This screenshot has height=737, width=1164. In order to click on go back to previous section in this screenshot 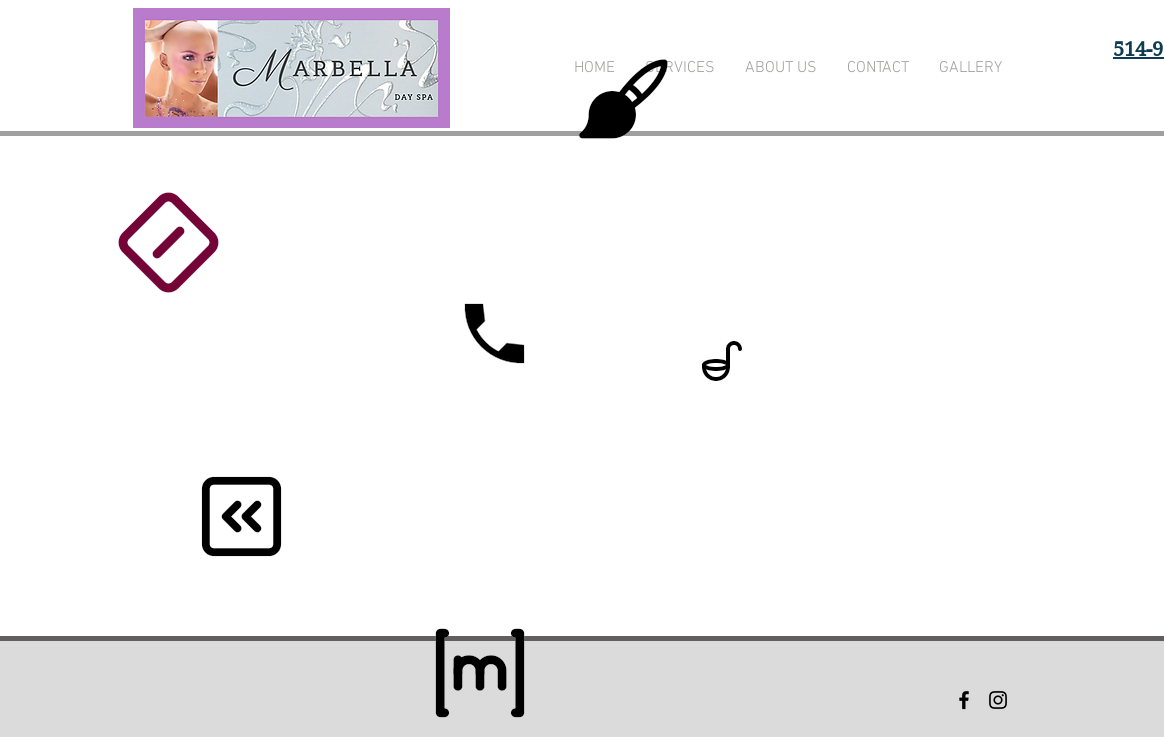, I will do `click(241, 516)`.